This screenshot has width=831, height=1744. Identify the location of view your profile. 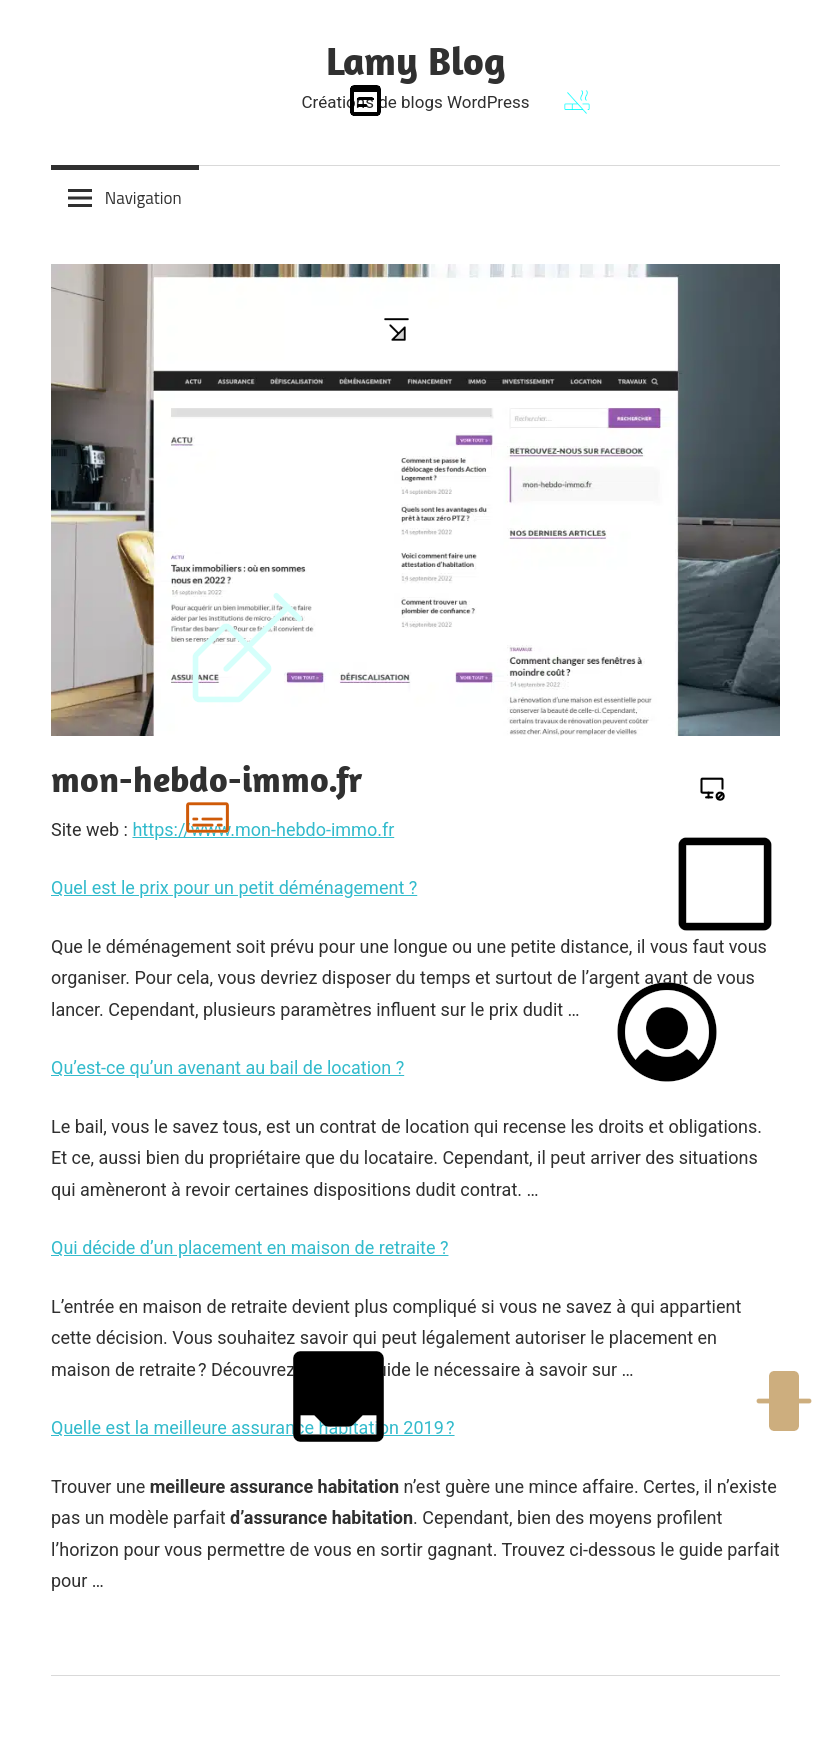
(667, 1032).